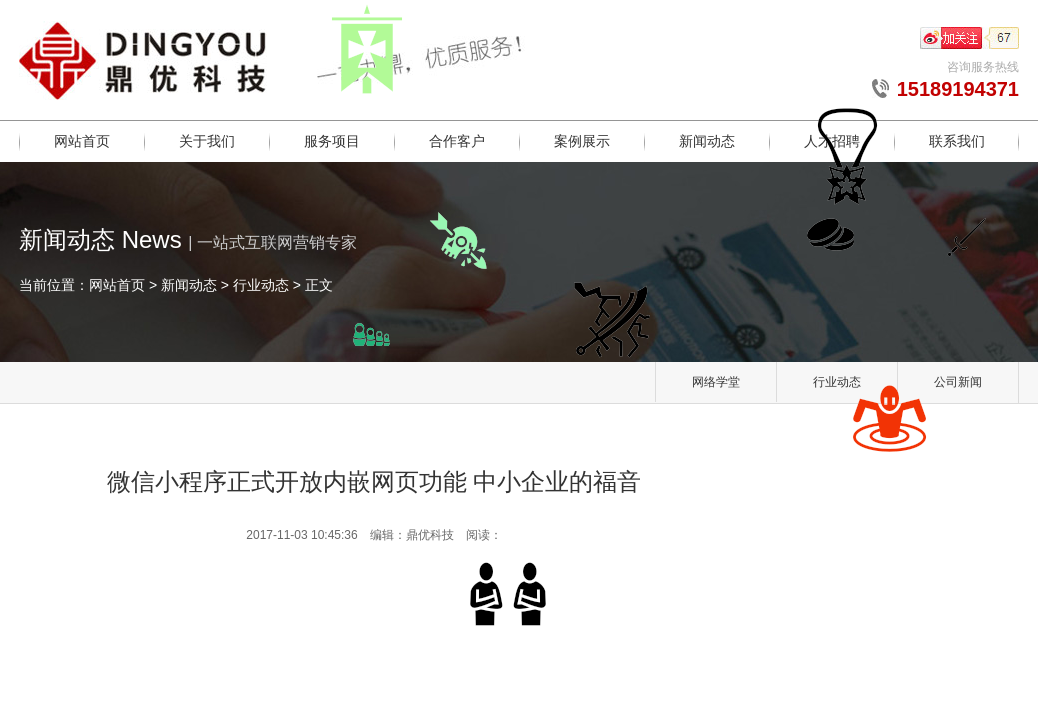  I want to click on view guild or clan banner, so click(367, 49).